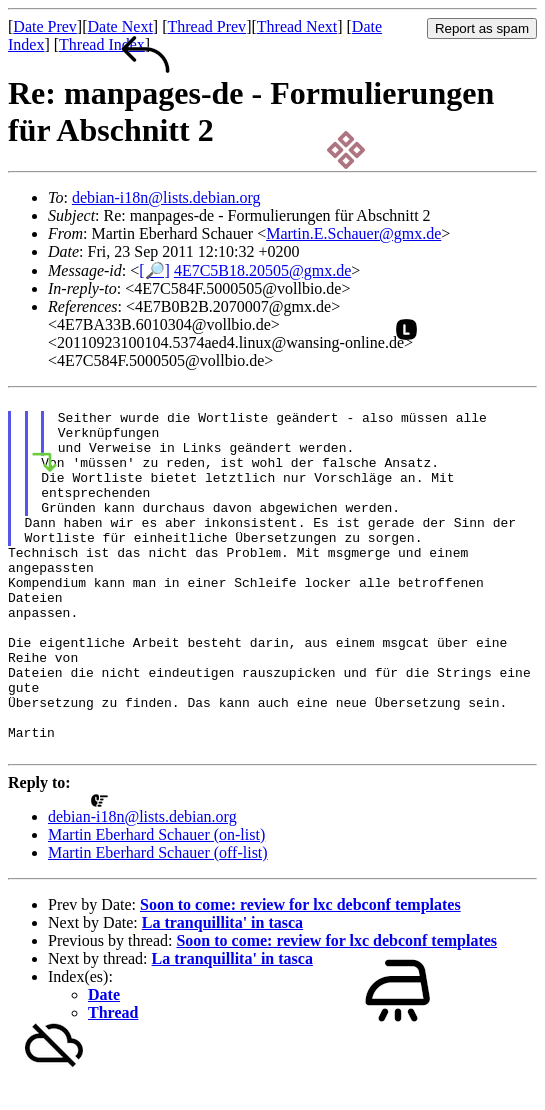 The height and width of the screenshot is (1110, 545). What do you see at coordinates (54, 1043) in the screenshot?
I see `indicates no cloud connection or offline status` at bounding box center [54, 1043].